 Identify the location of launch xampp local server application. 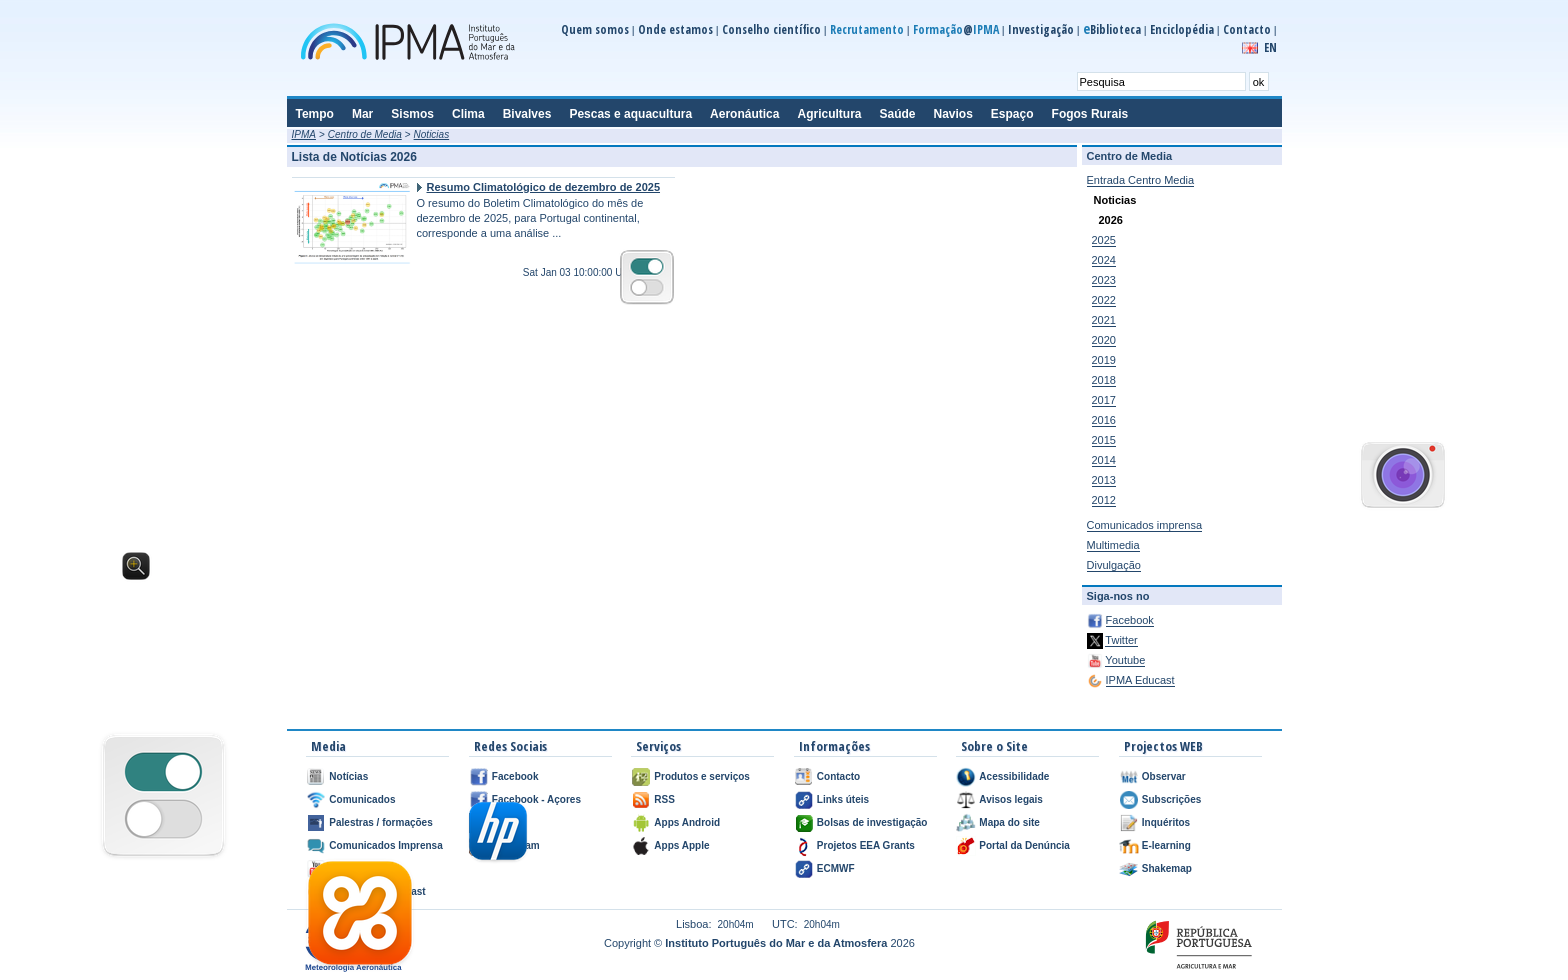
(360, 913).